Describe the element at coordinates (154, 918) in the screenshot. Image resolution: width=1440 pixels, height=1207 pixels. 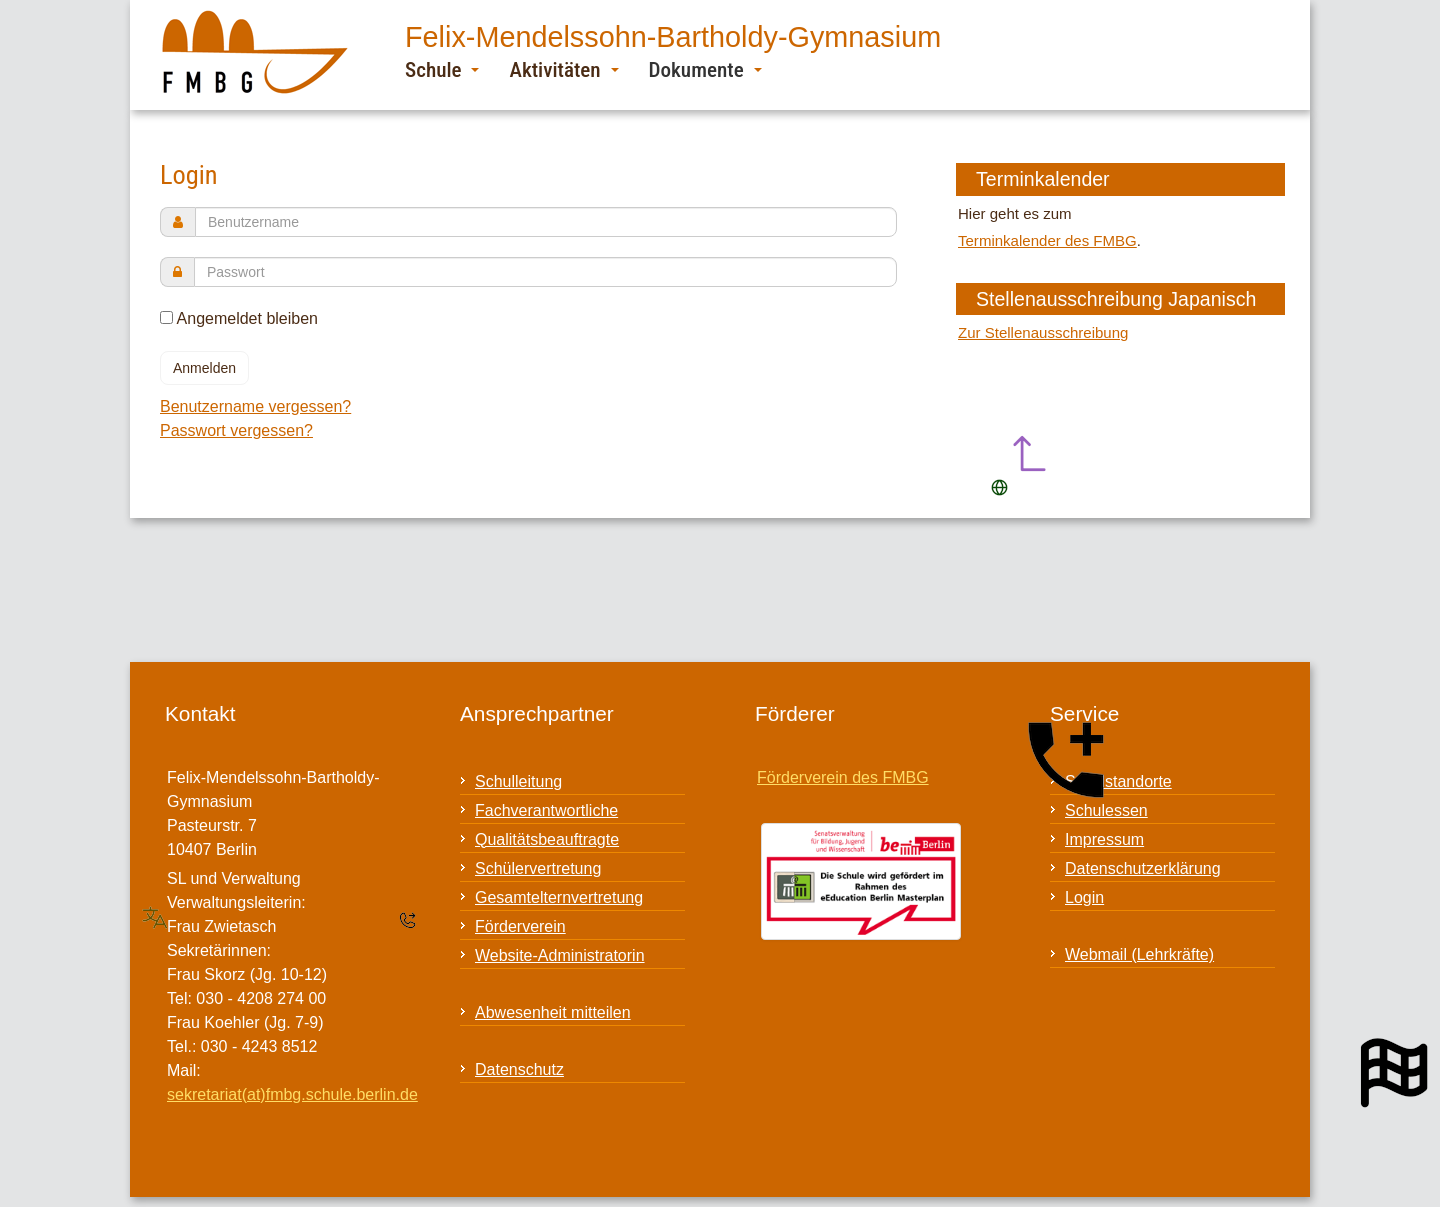
I see `translate text to another language` at that location.